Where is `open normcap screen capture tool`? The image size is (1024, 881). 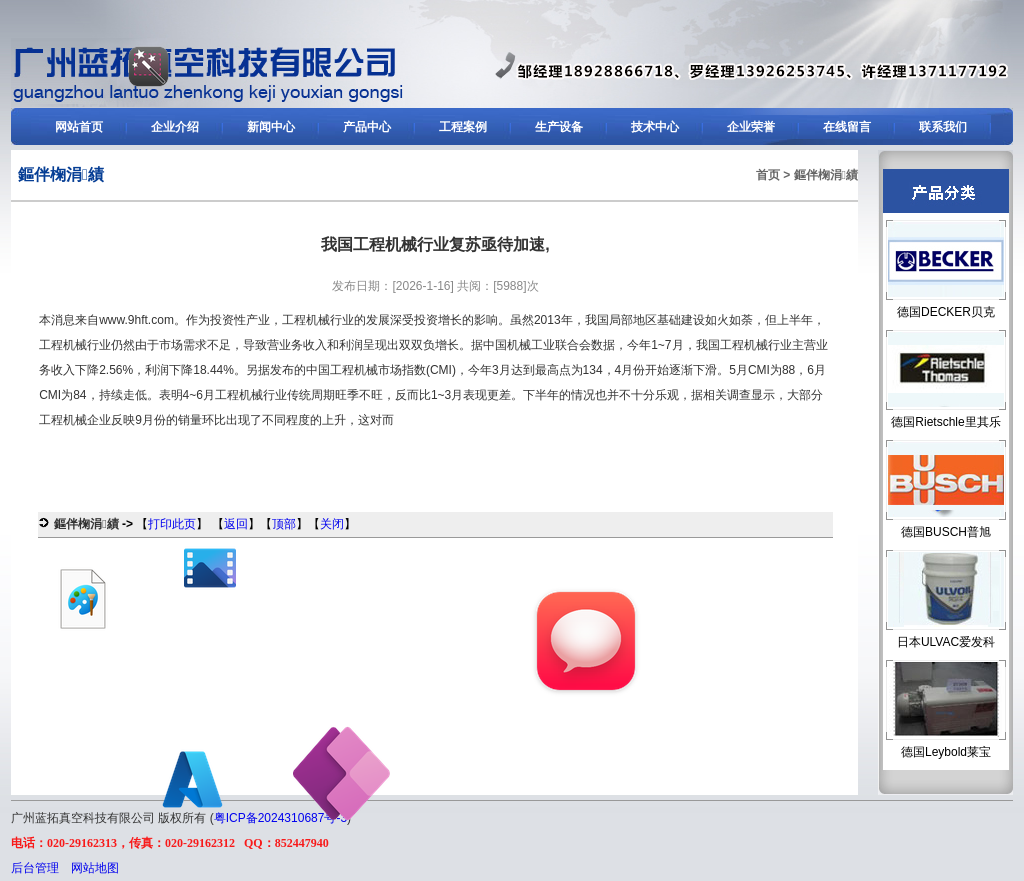 open normcap screen capture tool is located at coordinates (148, 66).